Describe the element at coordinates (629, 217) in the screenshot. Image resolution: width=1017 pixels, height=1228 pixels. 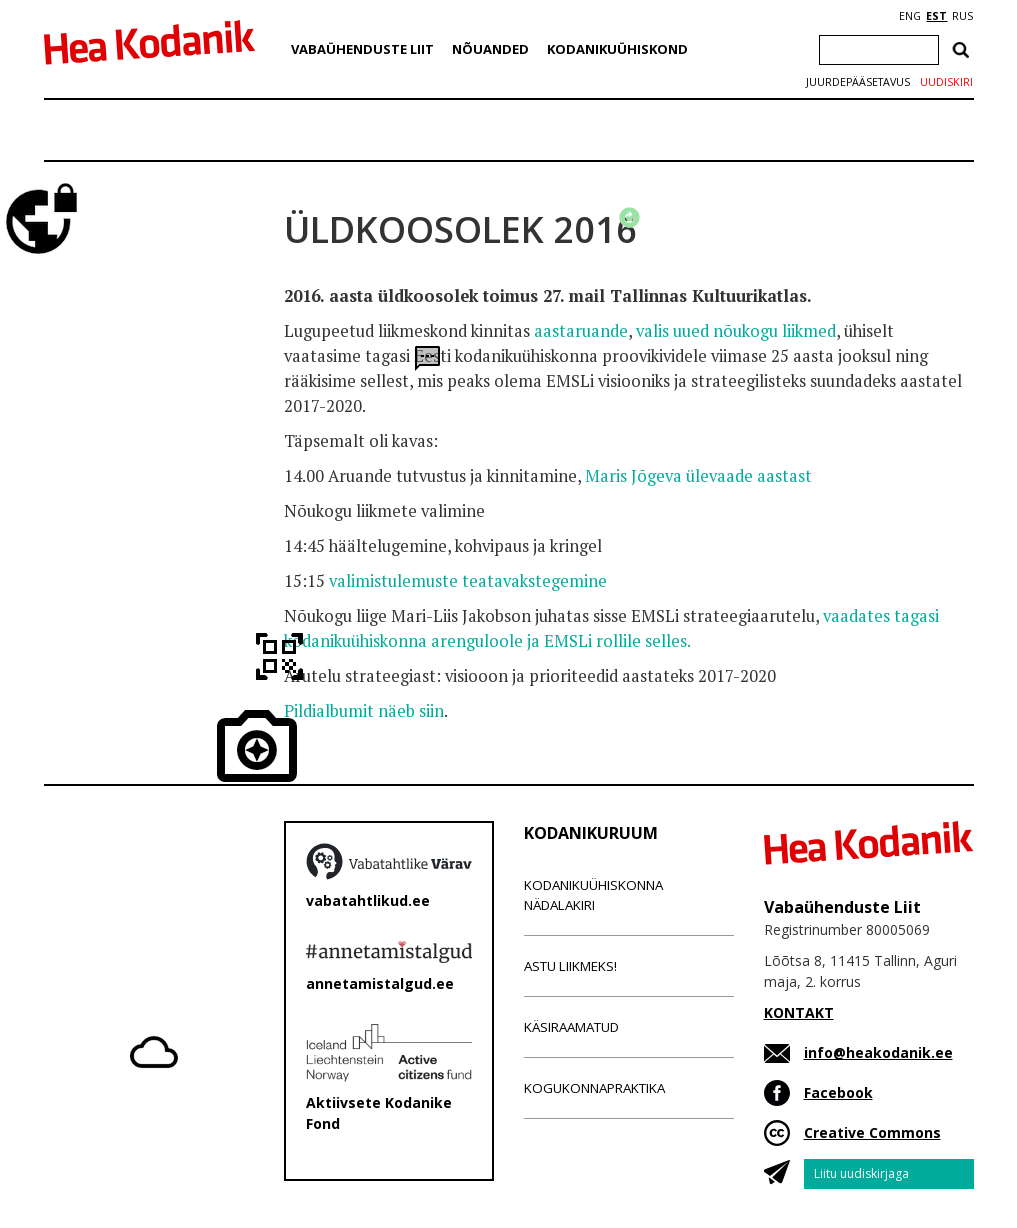
I see `refresh or reload content` at that location.